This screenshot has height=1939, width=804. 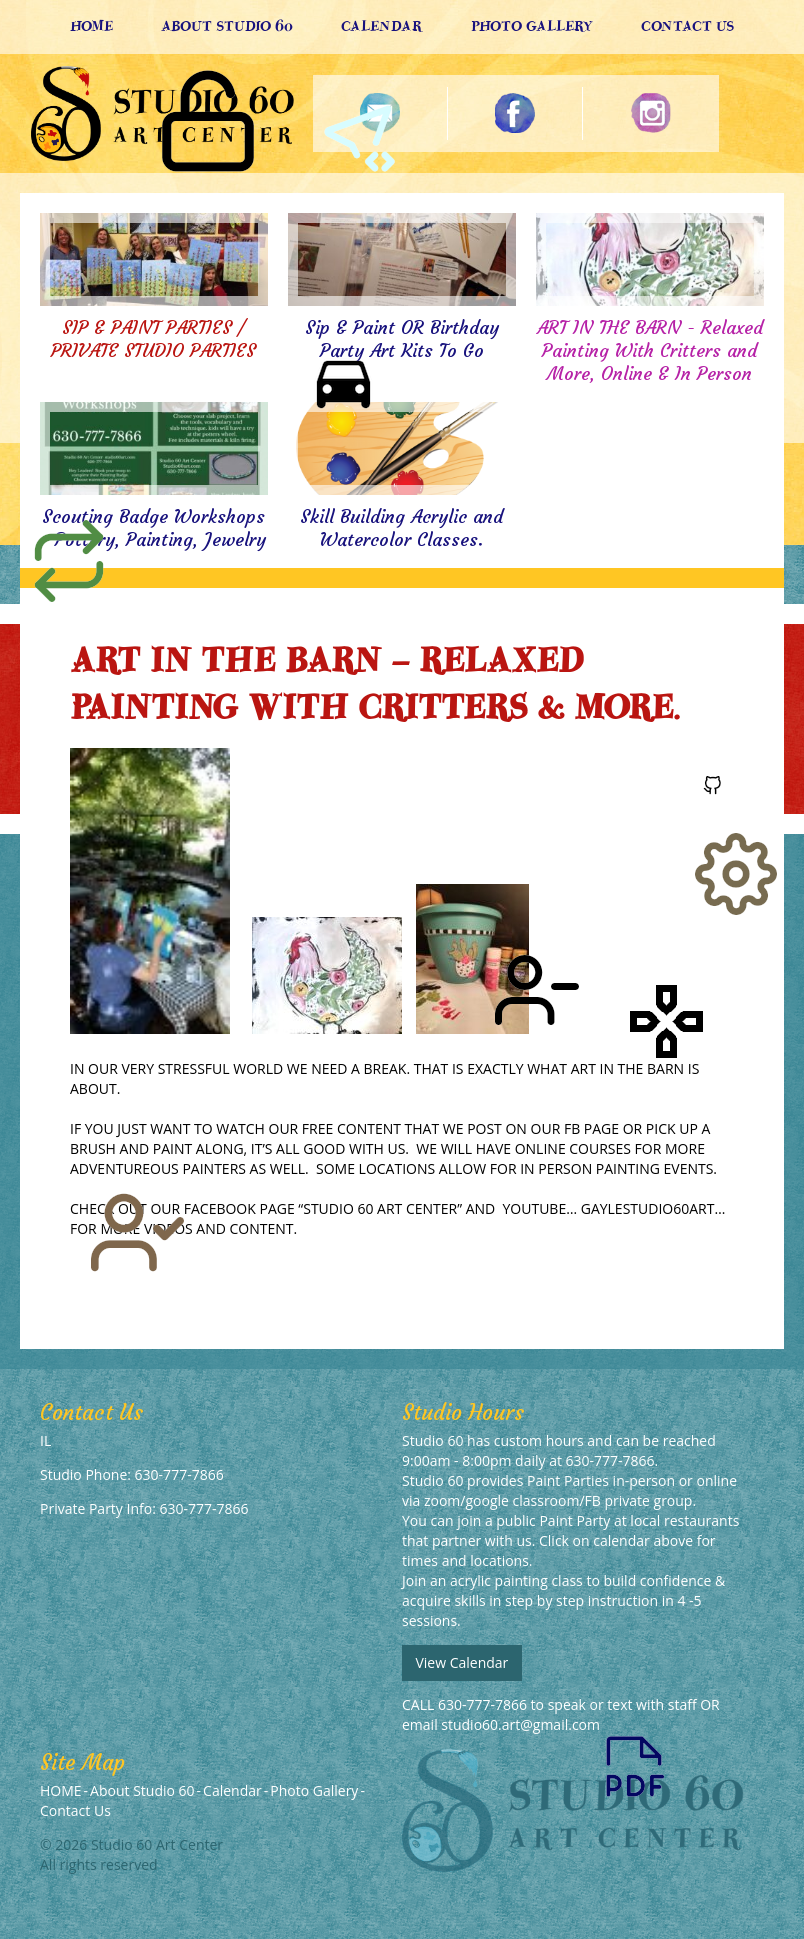 I want to click on view project on GitHub, so click(x=712, y=785).